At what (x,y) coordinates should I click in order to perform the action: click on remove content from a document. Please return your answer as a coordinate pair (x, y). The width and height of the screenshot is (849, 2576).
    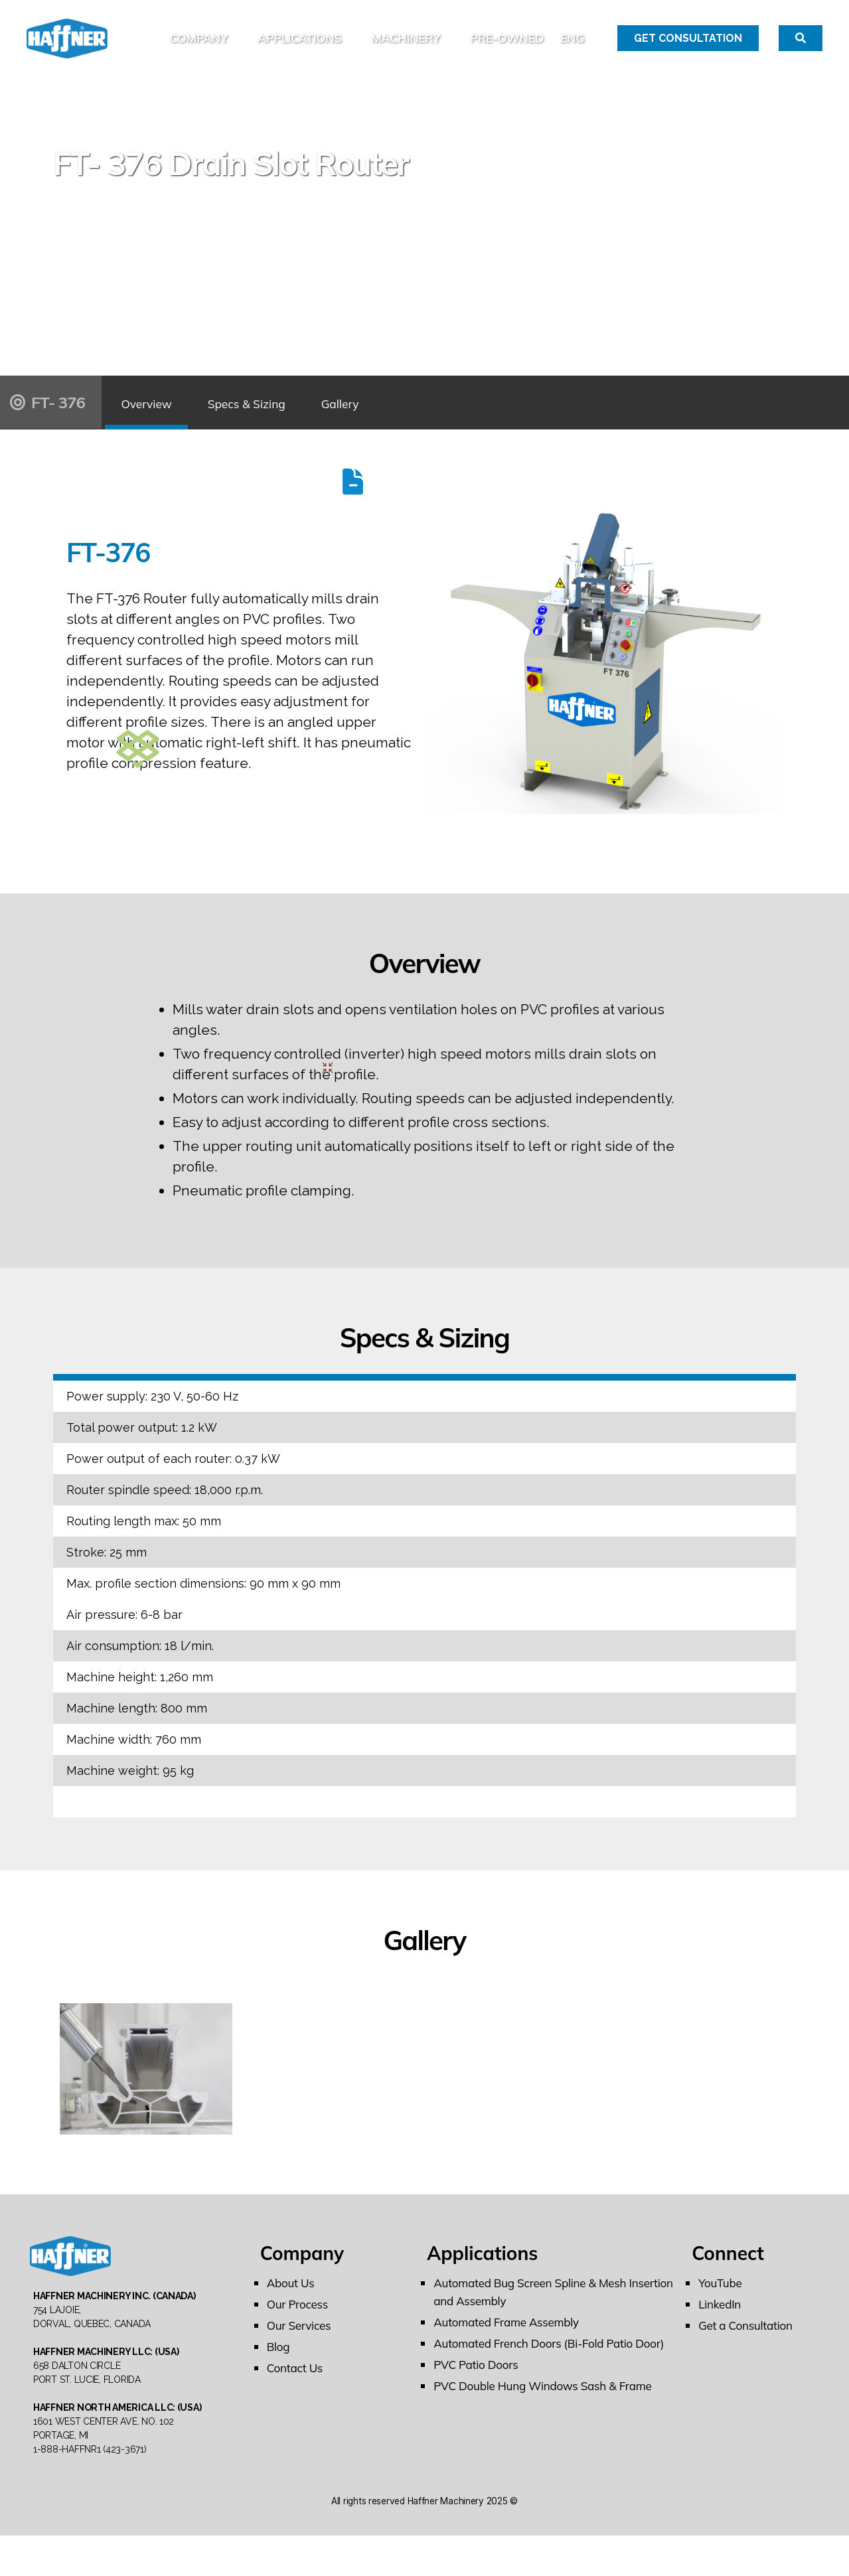
    Looking at the image, I should click on (352, 481).